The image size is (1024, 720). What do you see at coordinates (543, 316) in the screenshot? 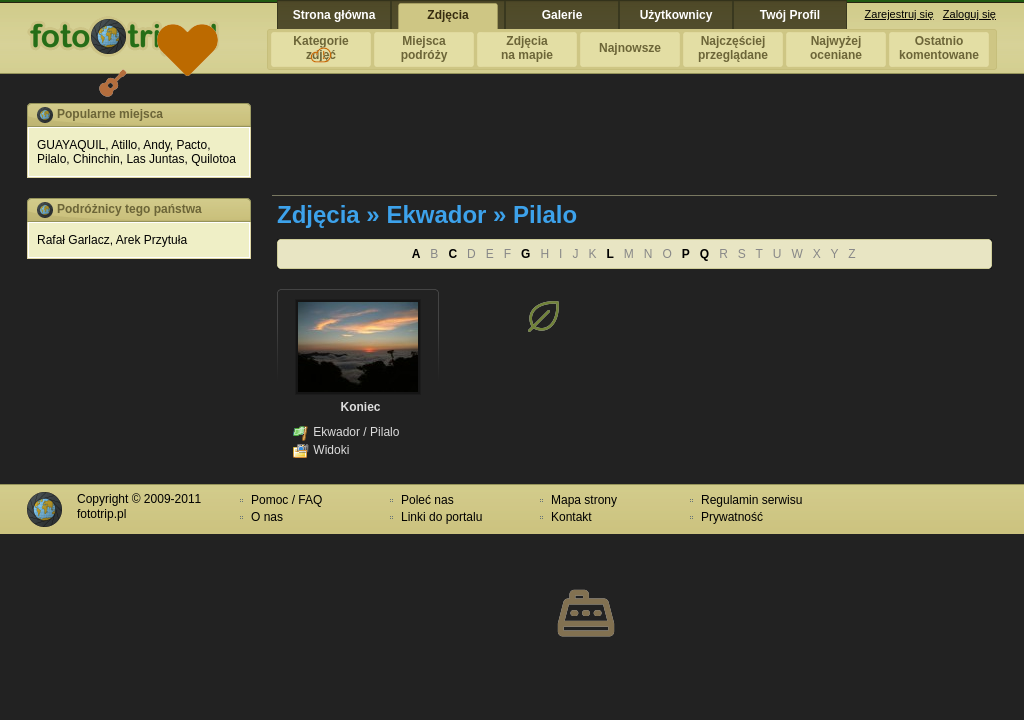
I see `view eco-friendly or sustainable options` at bounding box center [543, 316].